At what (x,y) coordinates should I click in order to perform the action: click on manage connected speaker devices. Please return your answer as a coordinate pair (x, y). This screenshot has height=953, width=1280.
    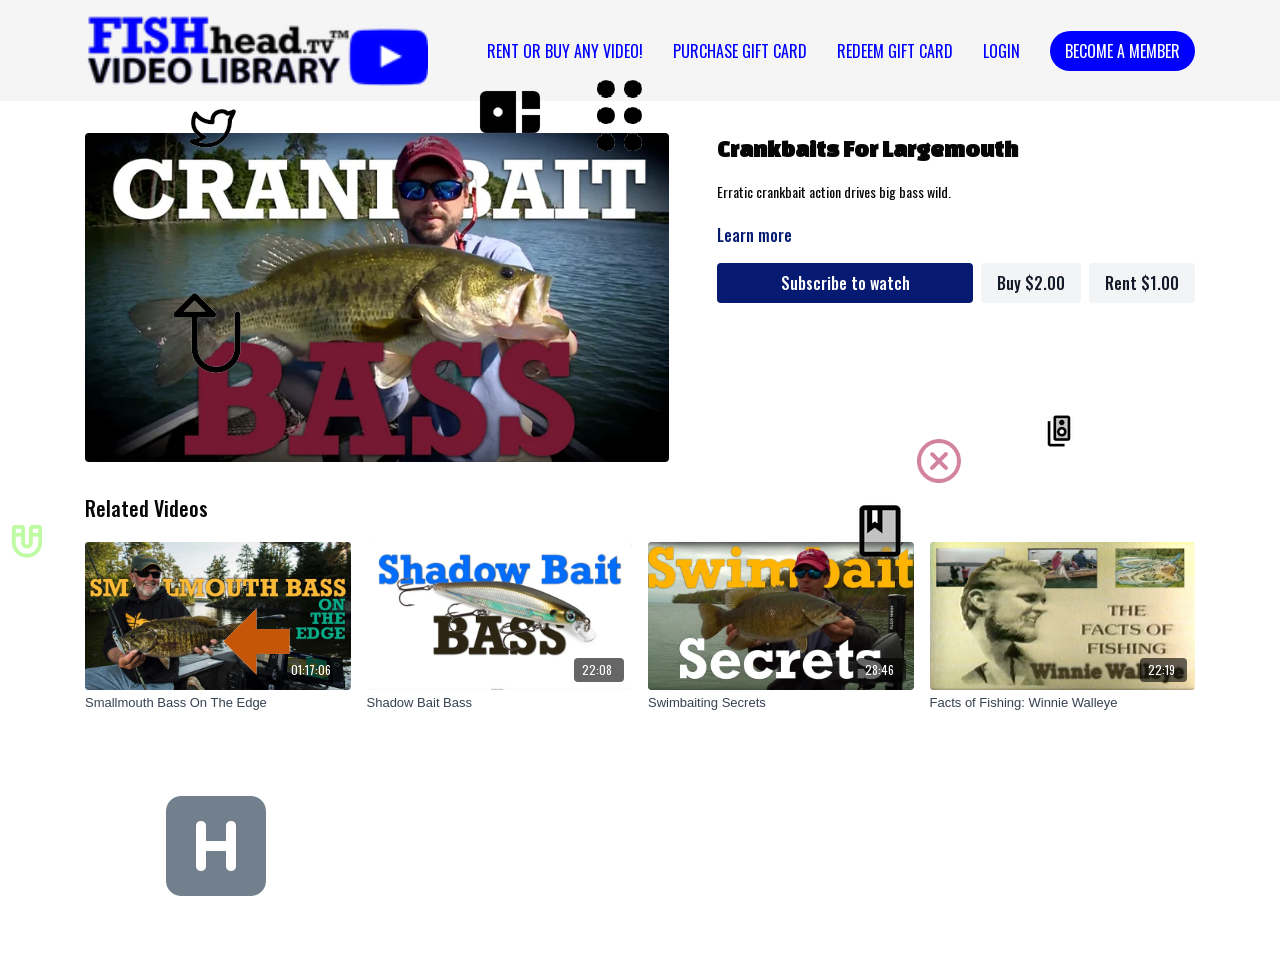
    Looking at the image, I should click on (1059, 431).